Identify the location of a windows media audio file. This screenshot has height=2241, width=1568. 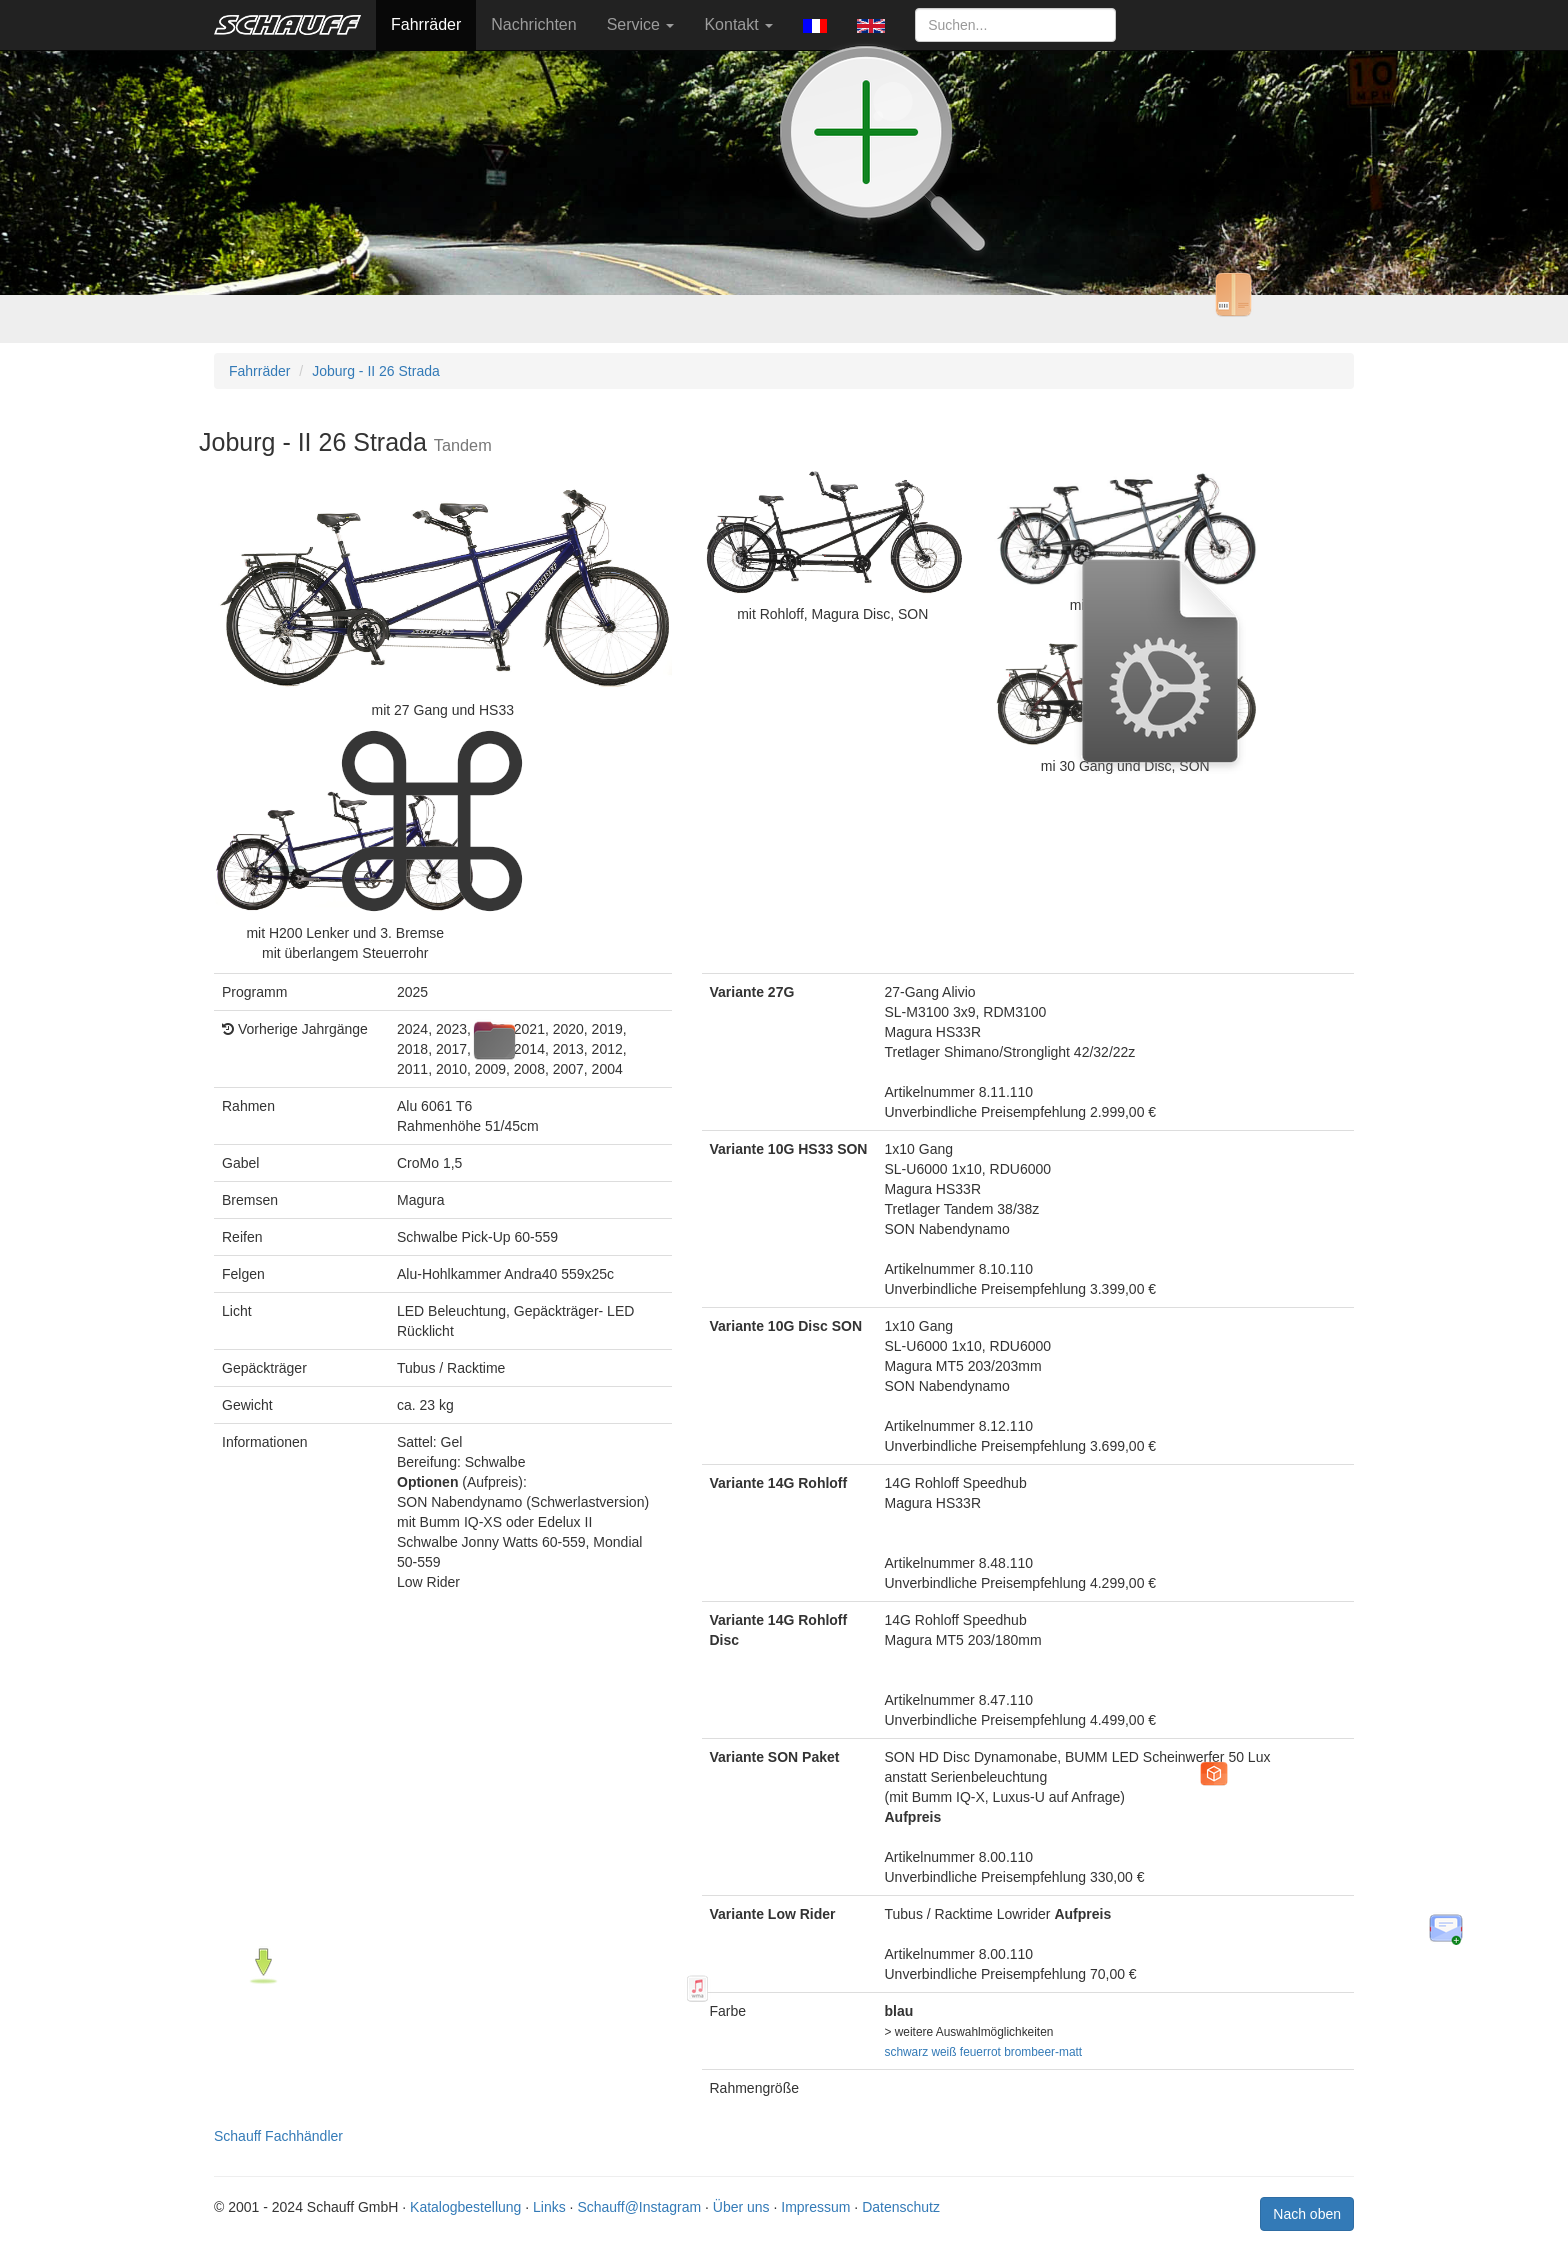
(697, 1988).